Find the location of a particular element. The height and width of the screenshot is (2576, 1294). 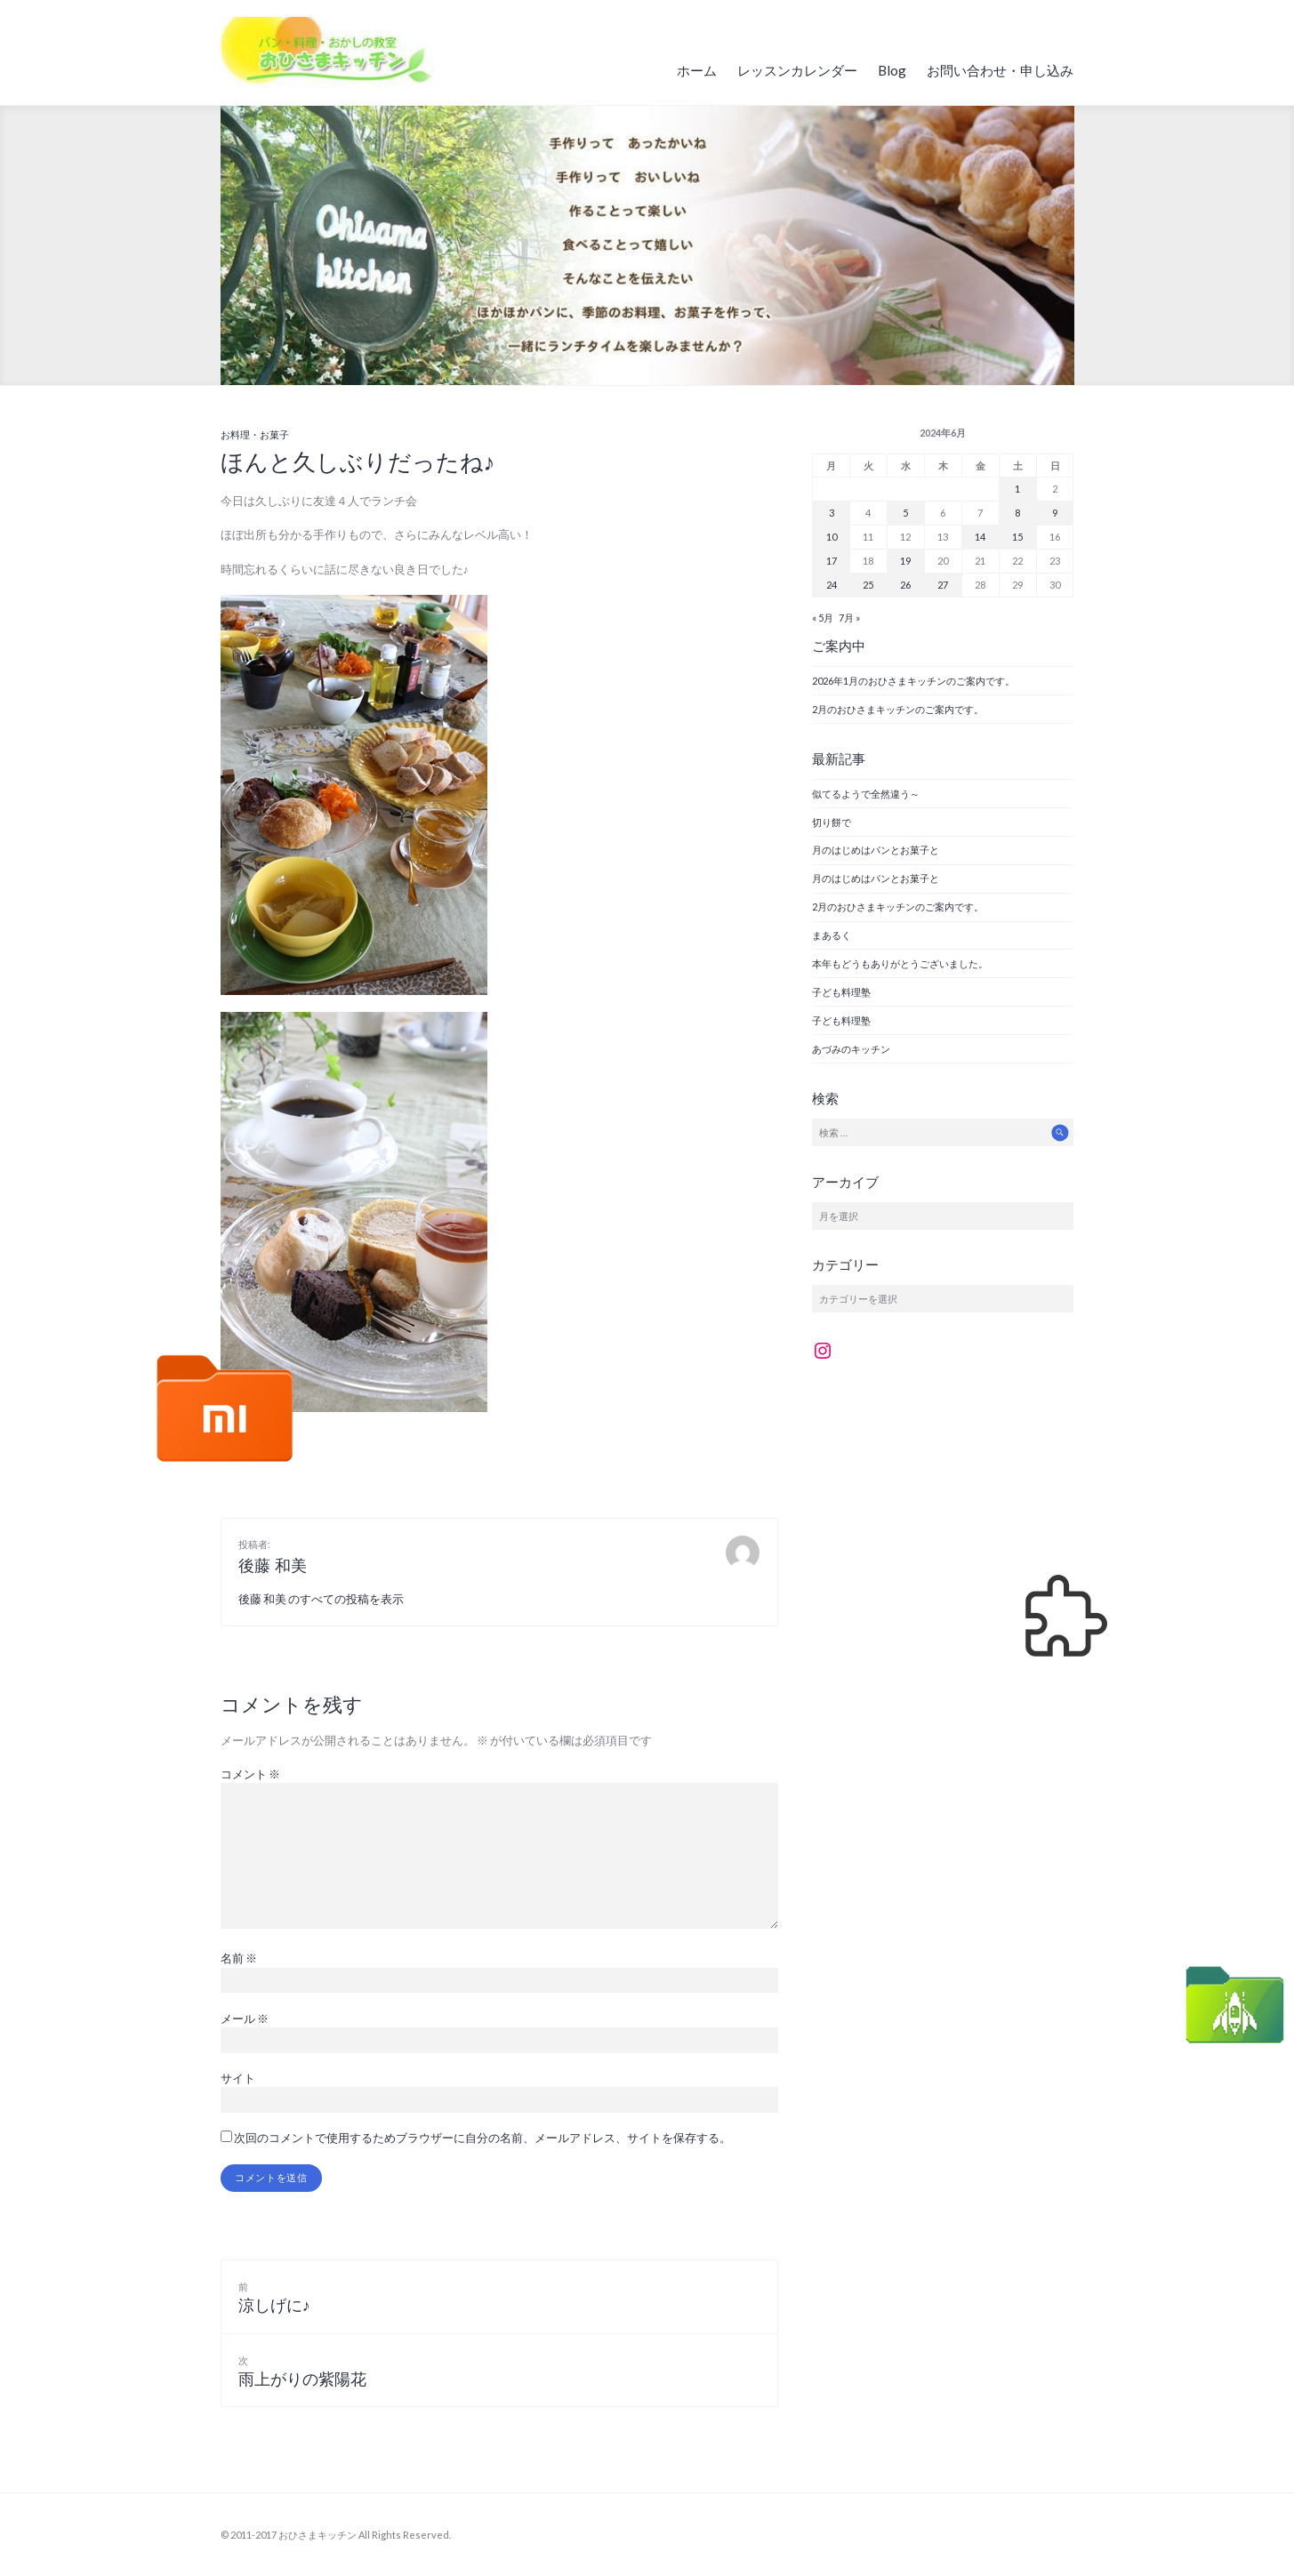

manage browser extensions is located at coordinates (1064, 1618).